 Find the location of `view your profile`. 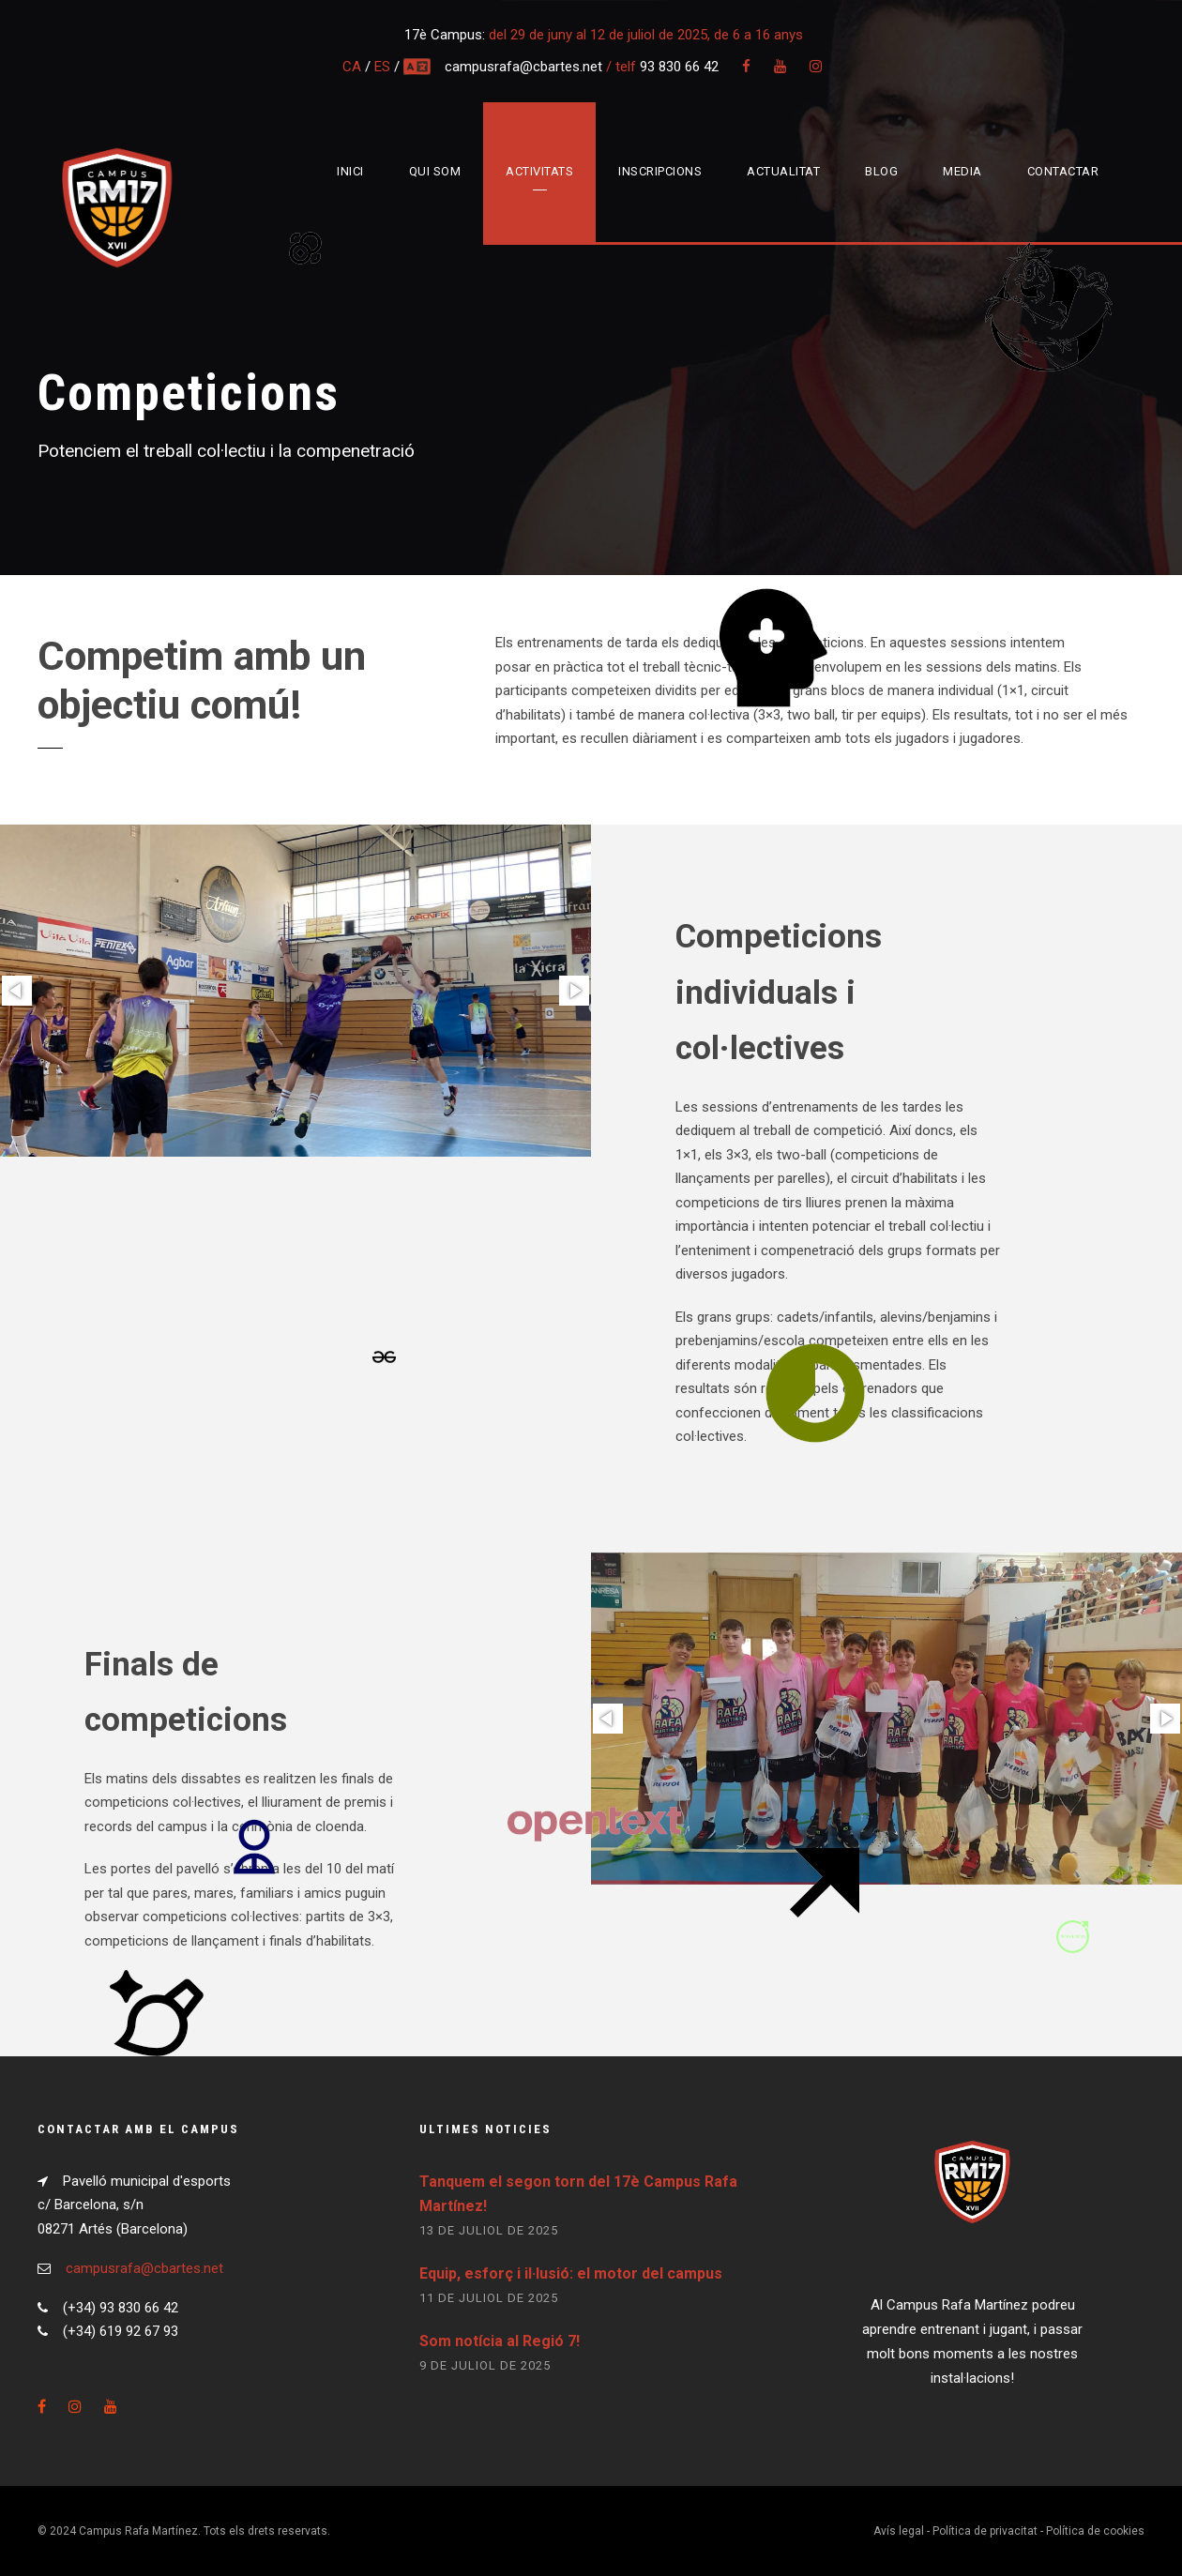

view your profile is located at coordinates (254, 1848).